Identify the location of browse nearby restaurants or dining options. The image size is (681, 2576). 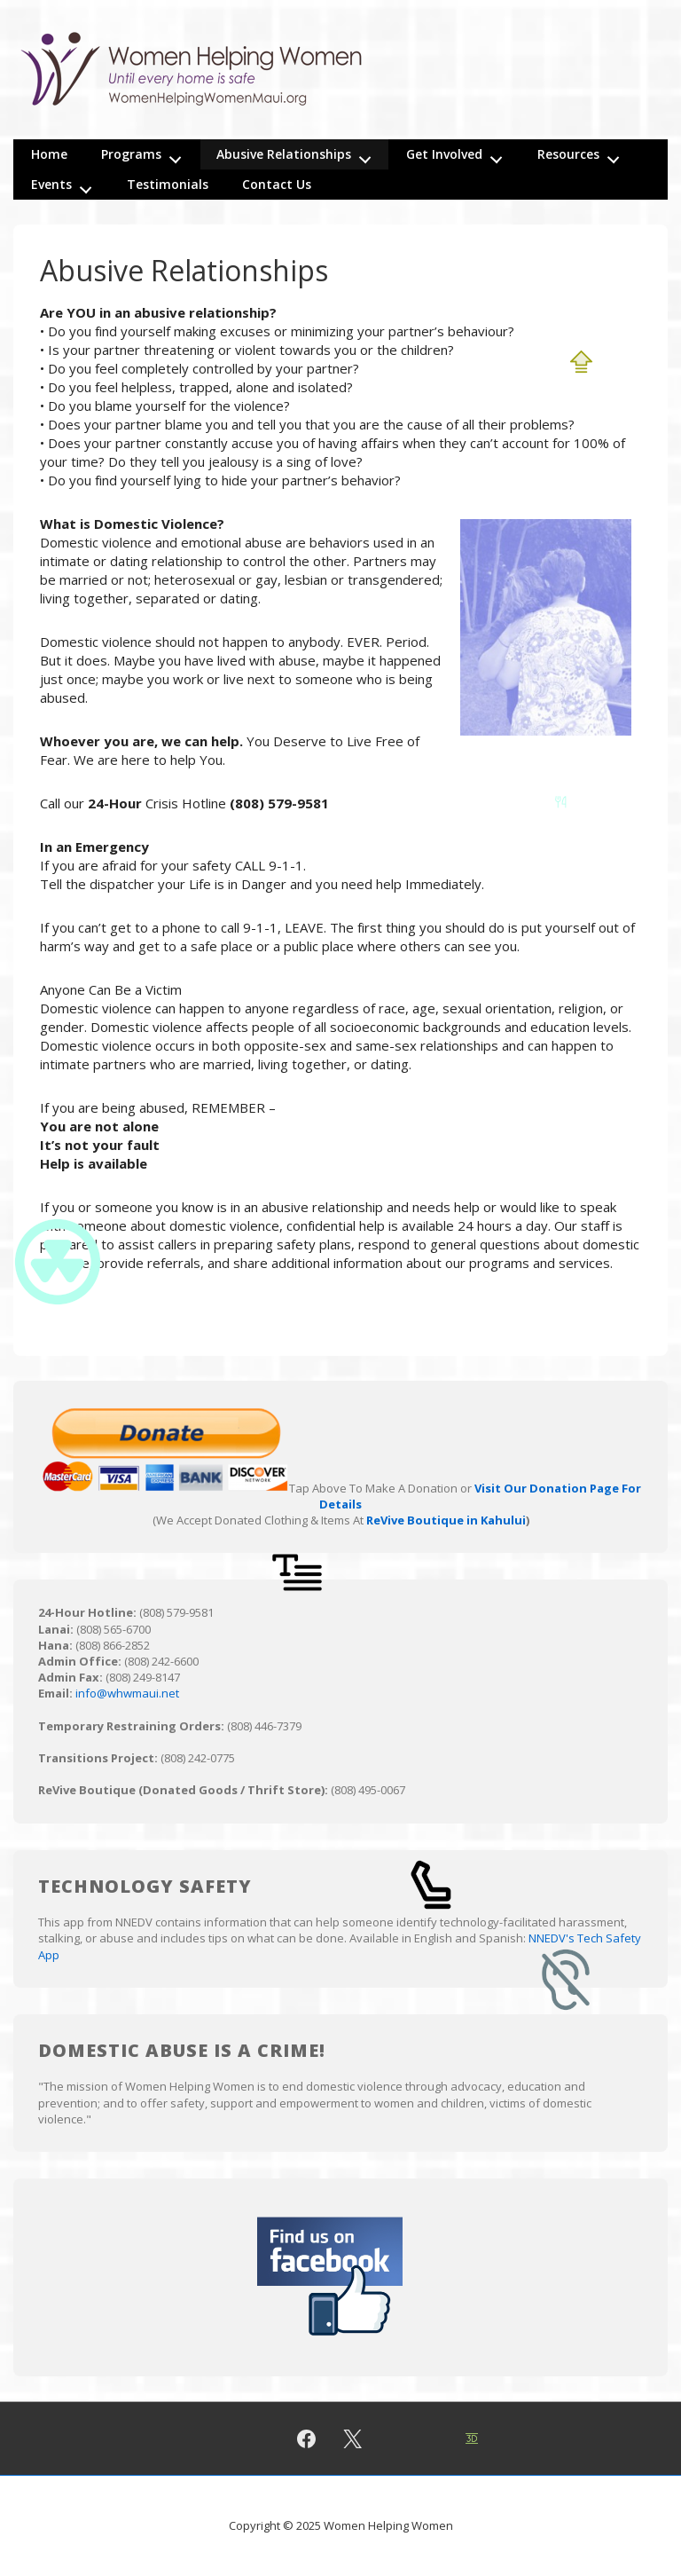
(560, 801).